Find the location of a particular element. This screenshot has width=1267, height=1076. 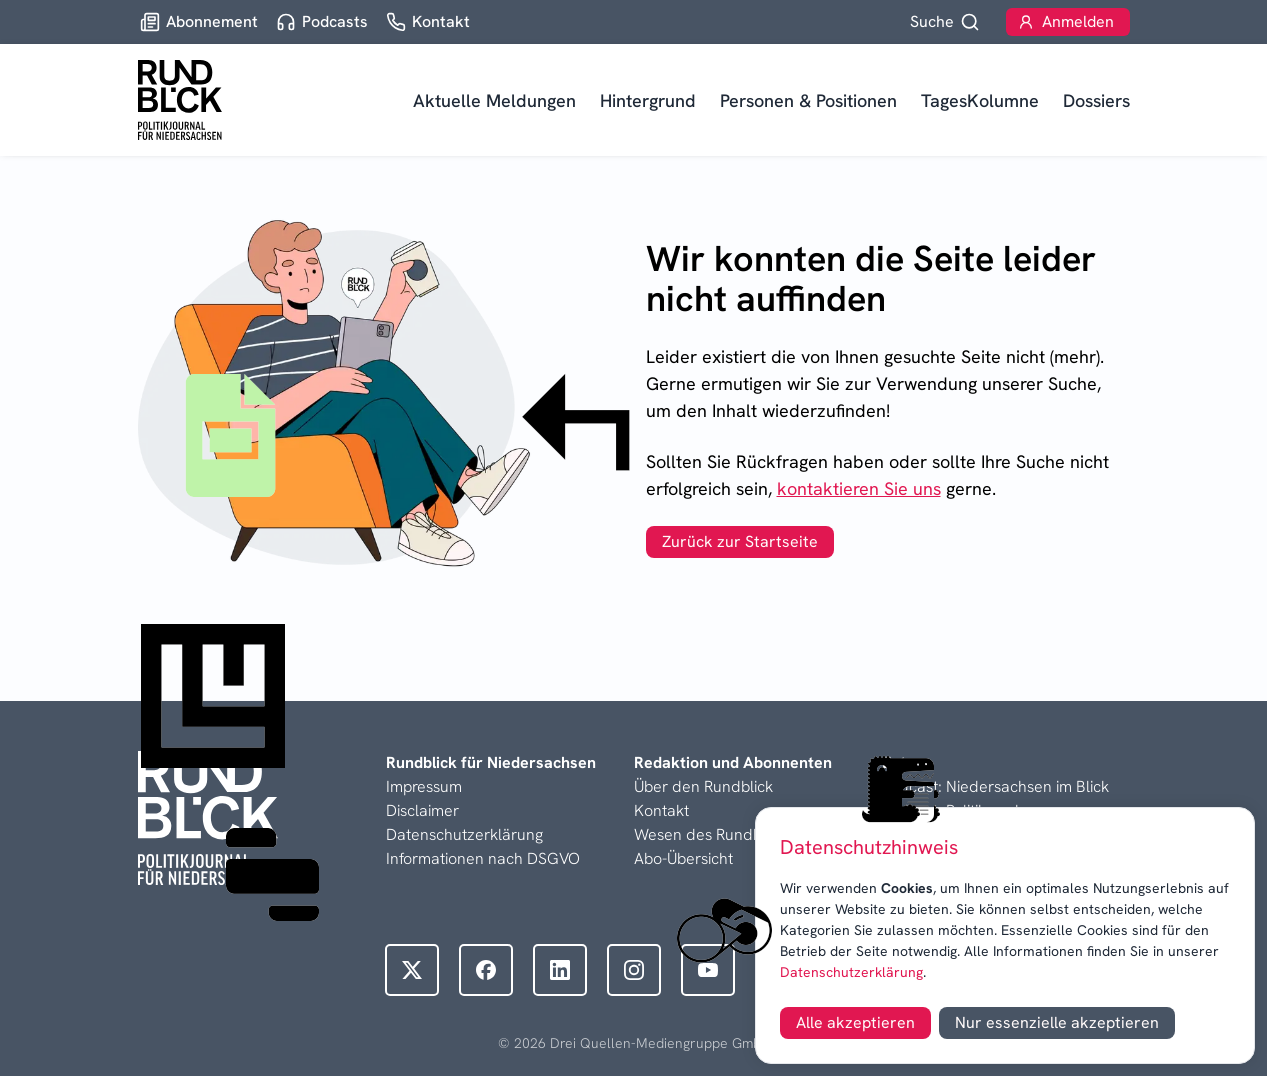

reply to a message is located at coordinates (582, 423).